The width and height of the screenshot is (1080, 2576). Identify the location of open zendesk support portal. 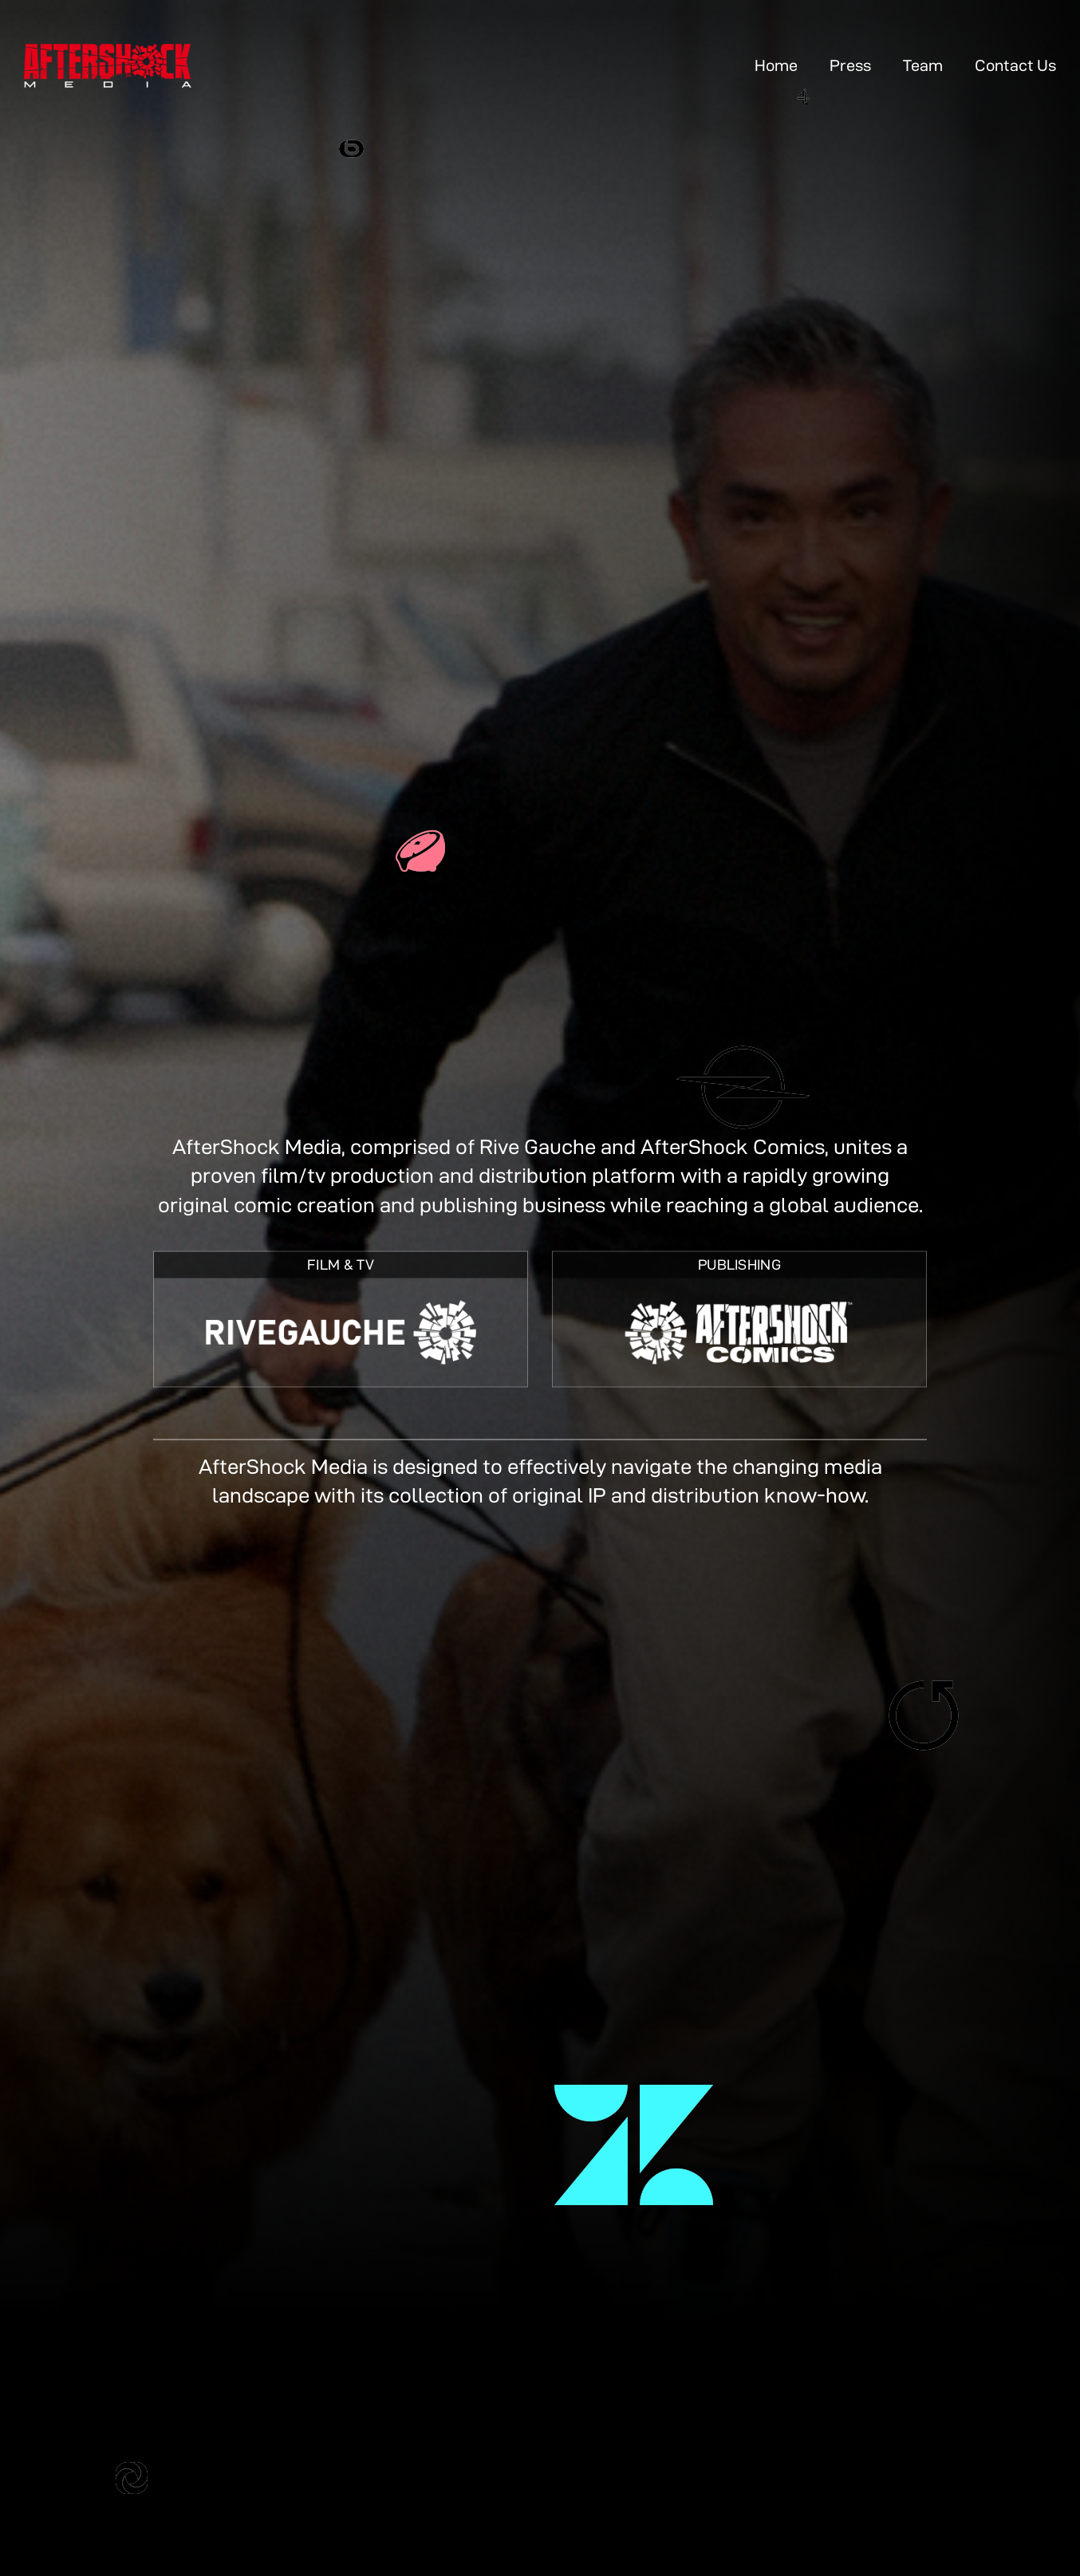
(633, 2145).